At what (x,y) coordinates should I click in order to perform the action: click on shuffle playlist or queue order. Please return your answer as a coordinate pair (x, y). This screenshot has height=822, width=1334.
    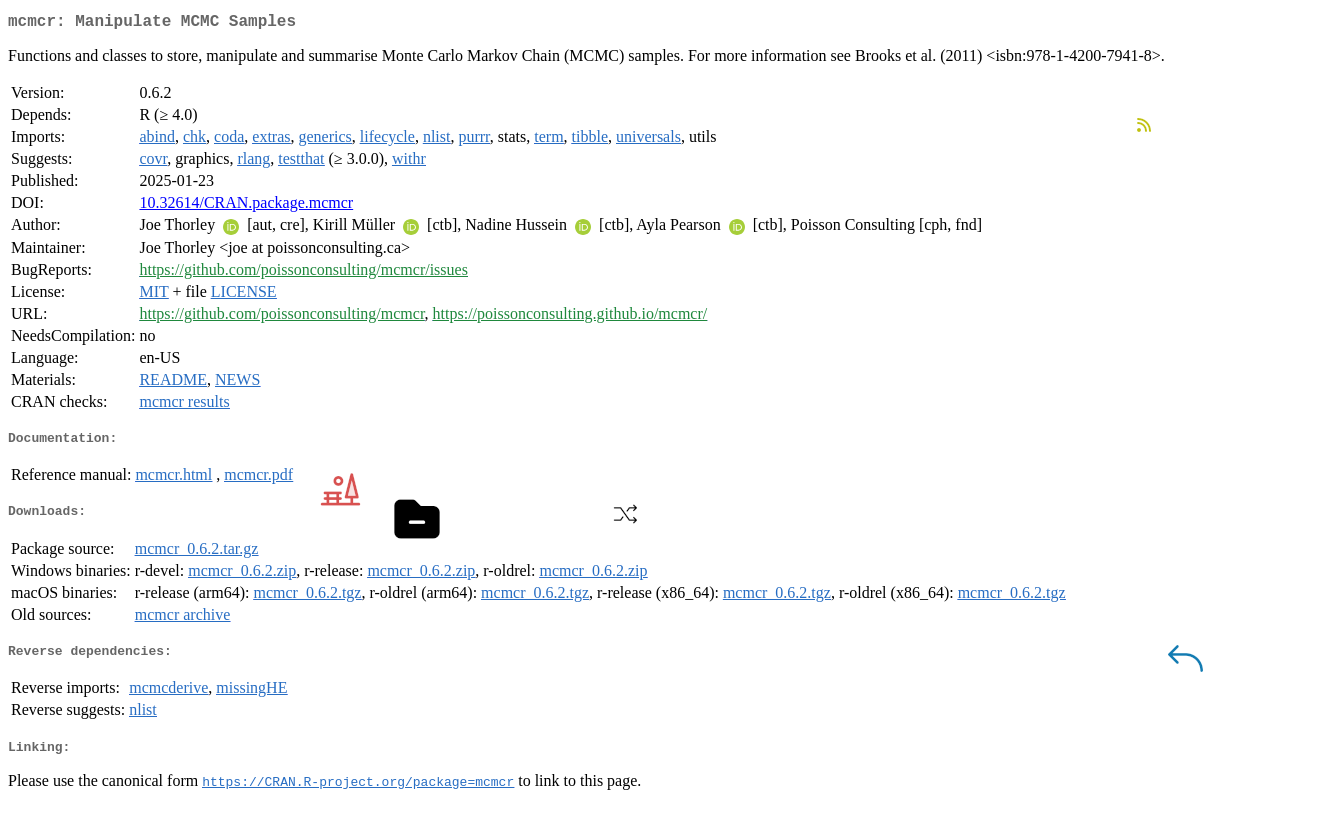
    Looking at the image, I should click on (625, 514).